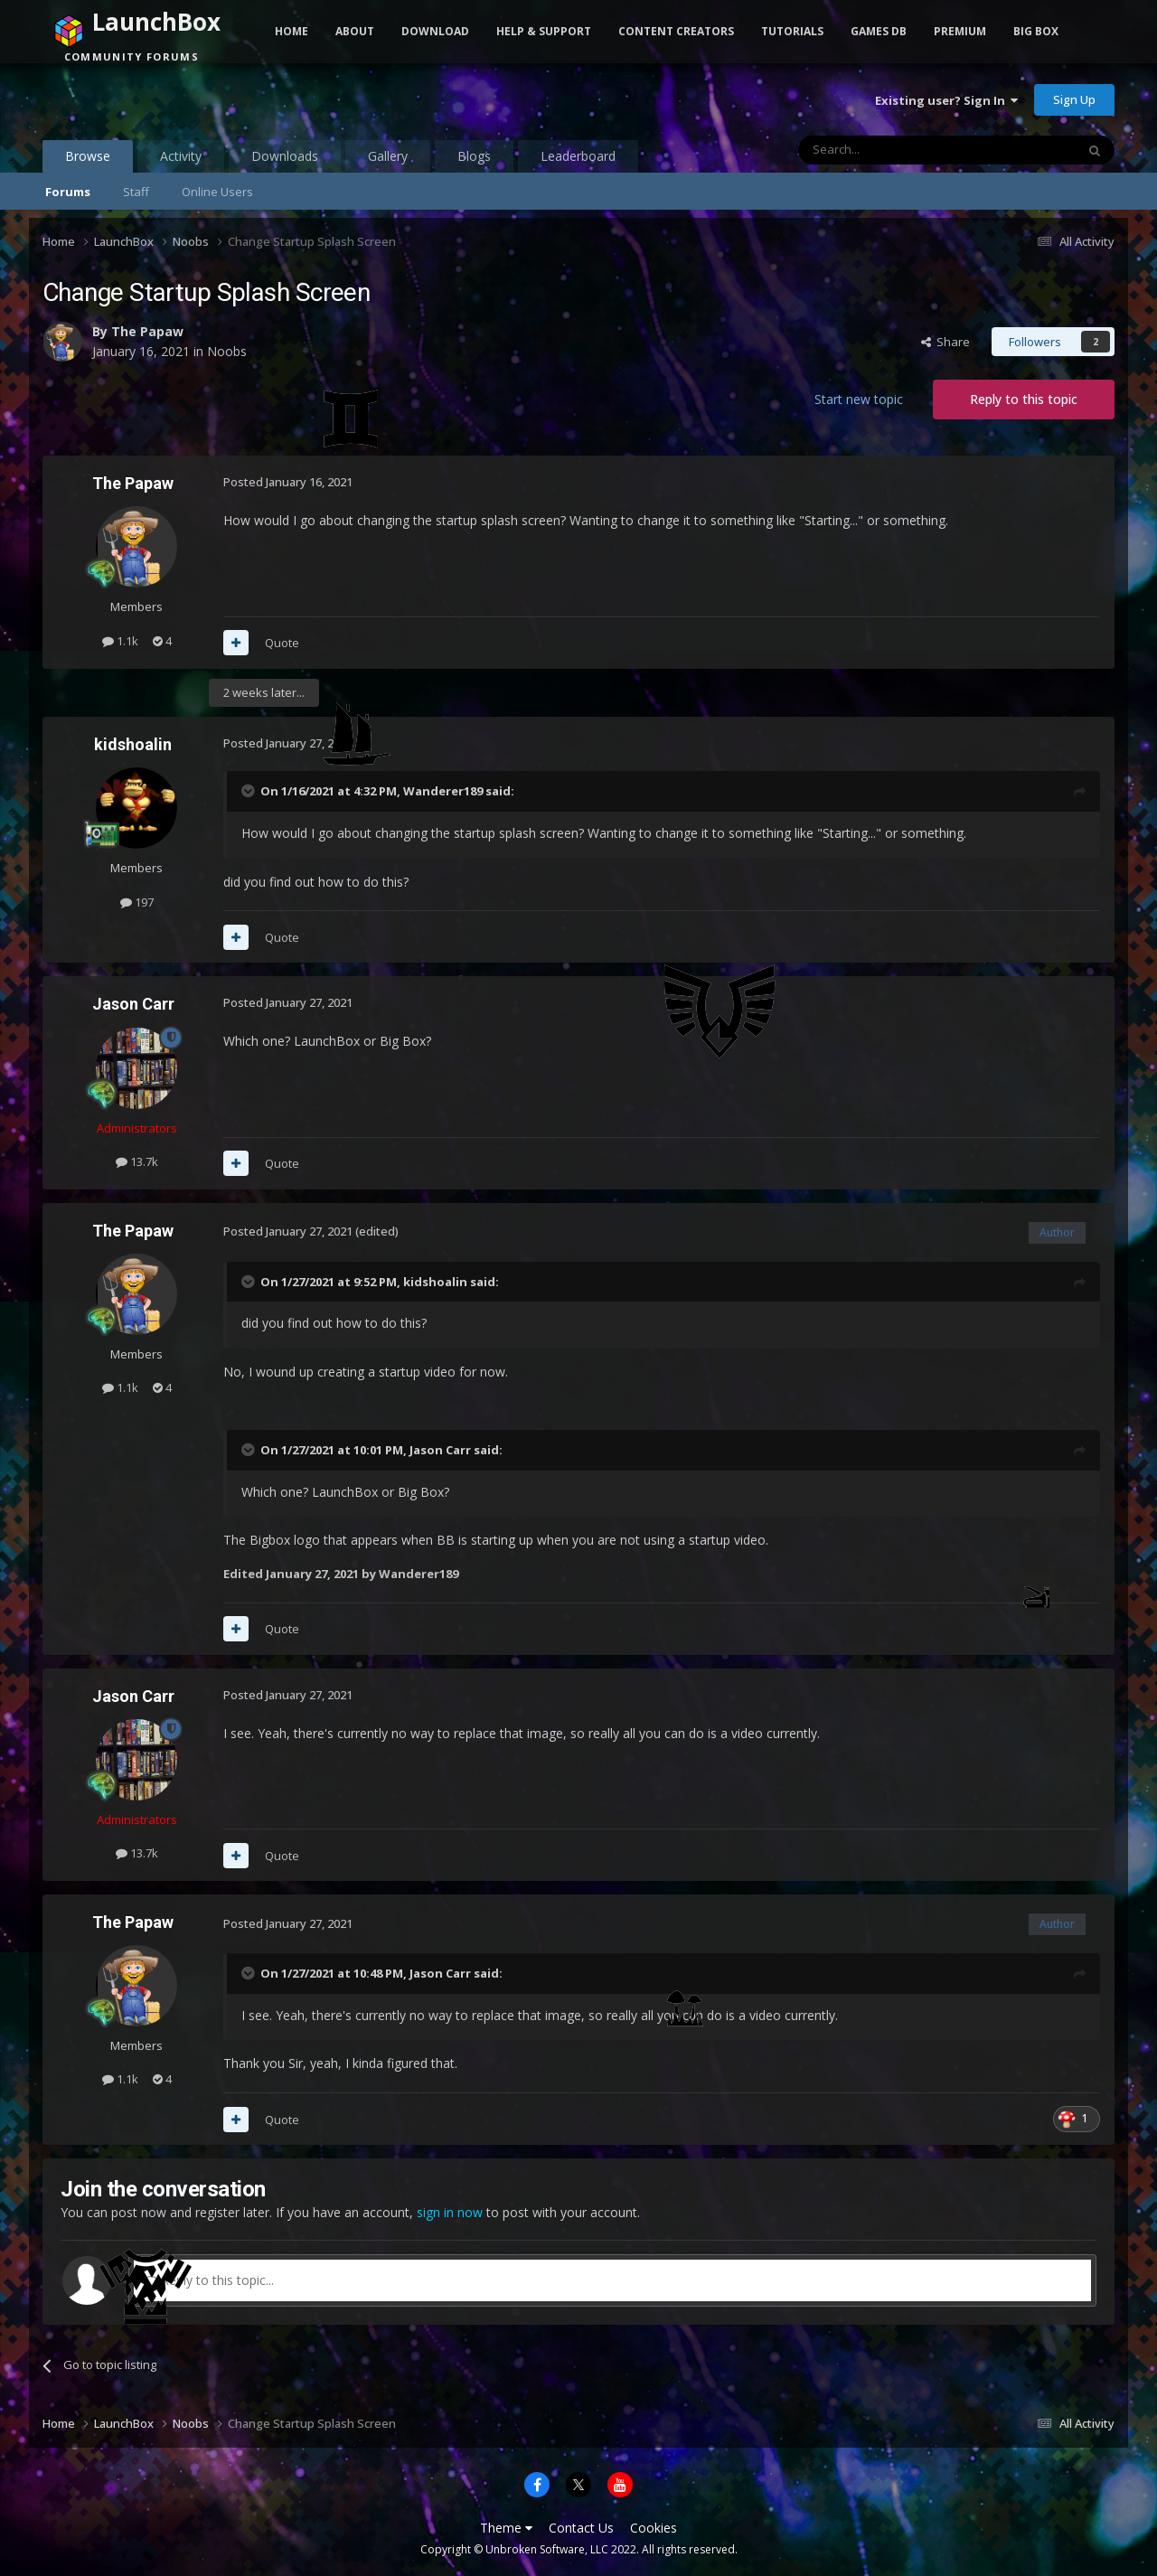  I want to click on guild or faction emblem in a game interface, so click(720, 1004).